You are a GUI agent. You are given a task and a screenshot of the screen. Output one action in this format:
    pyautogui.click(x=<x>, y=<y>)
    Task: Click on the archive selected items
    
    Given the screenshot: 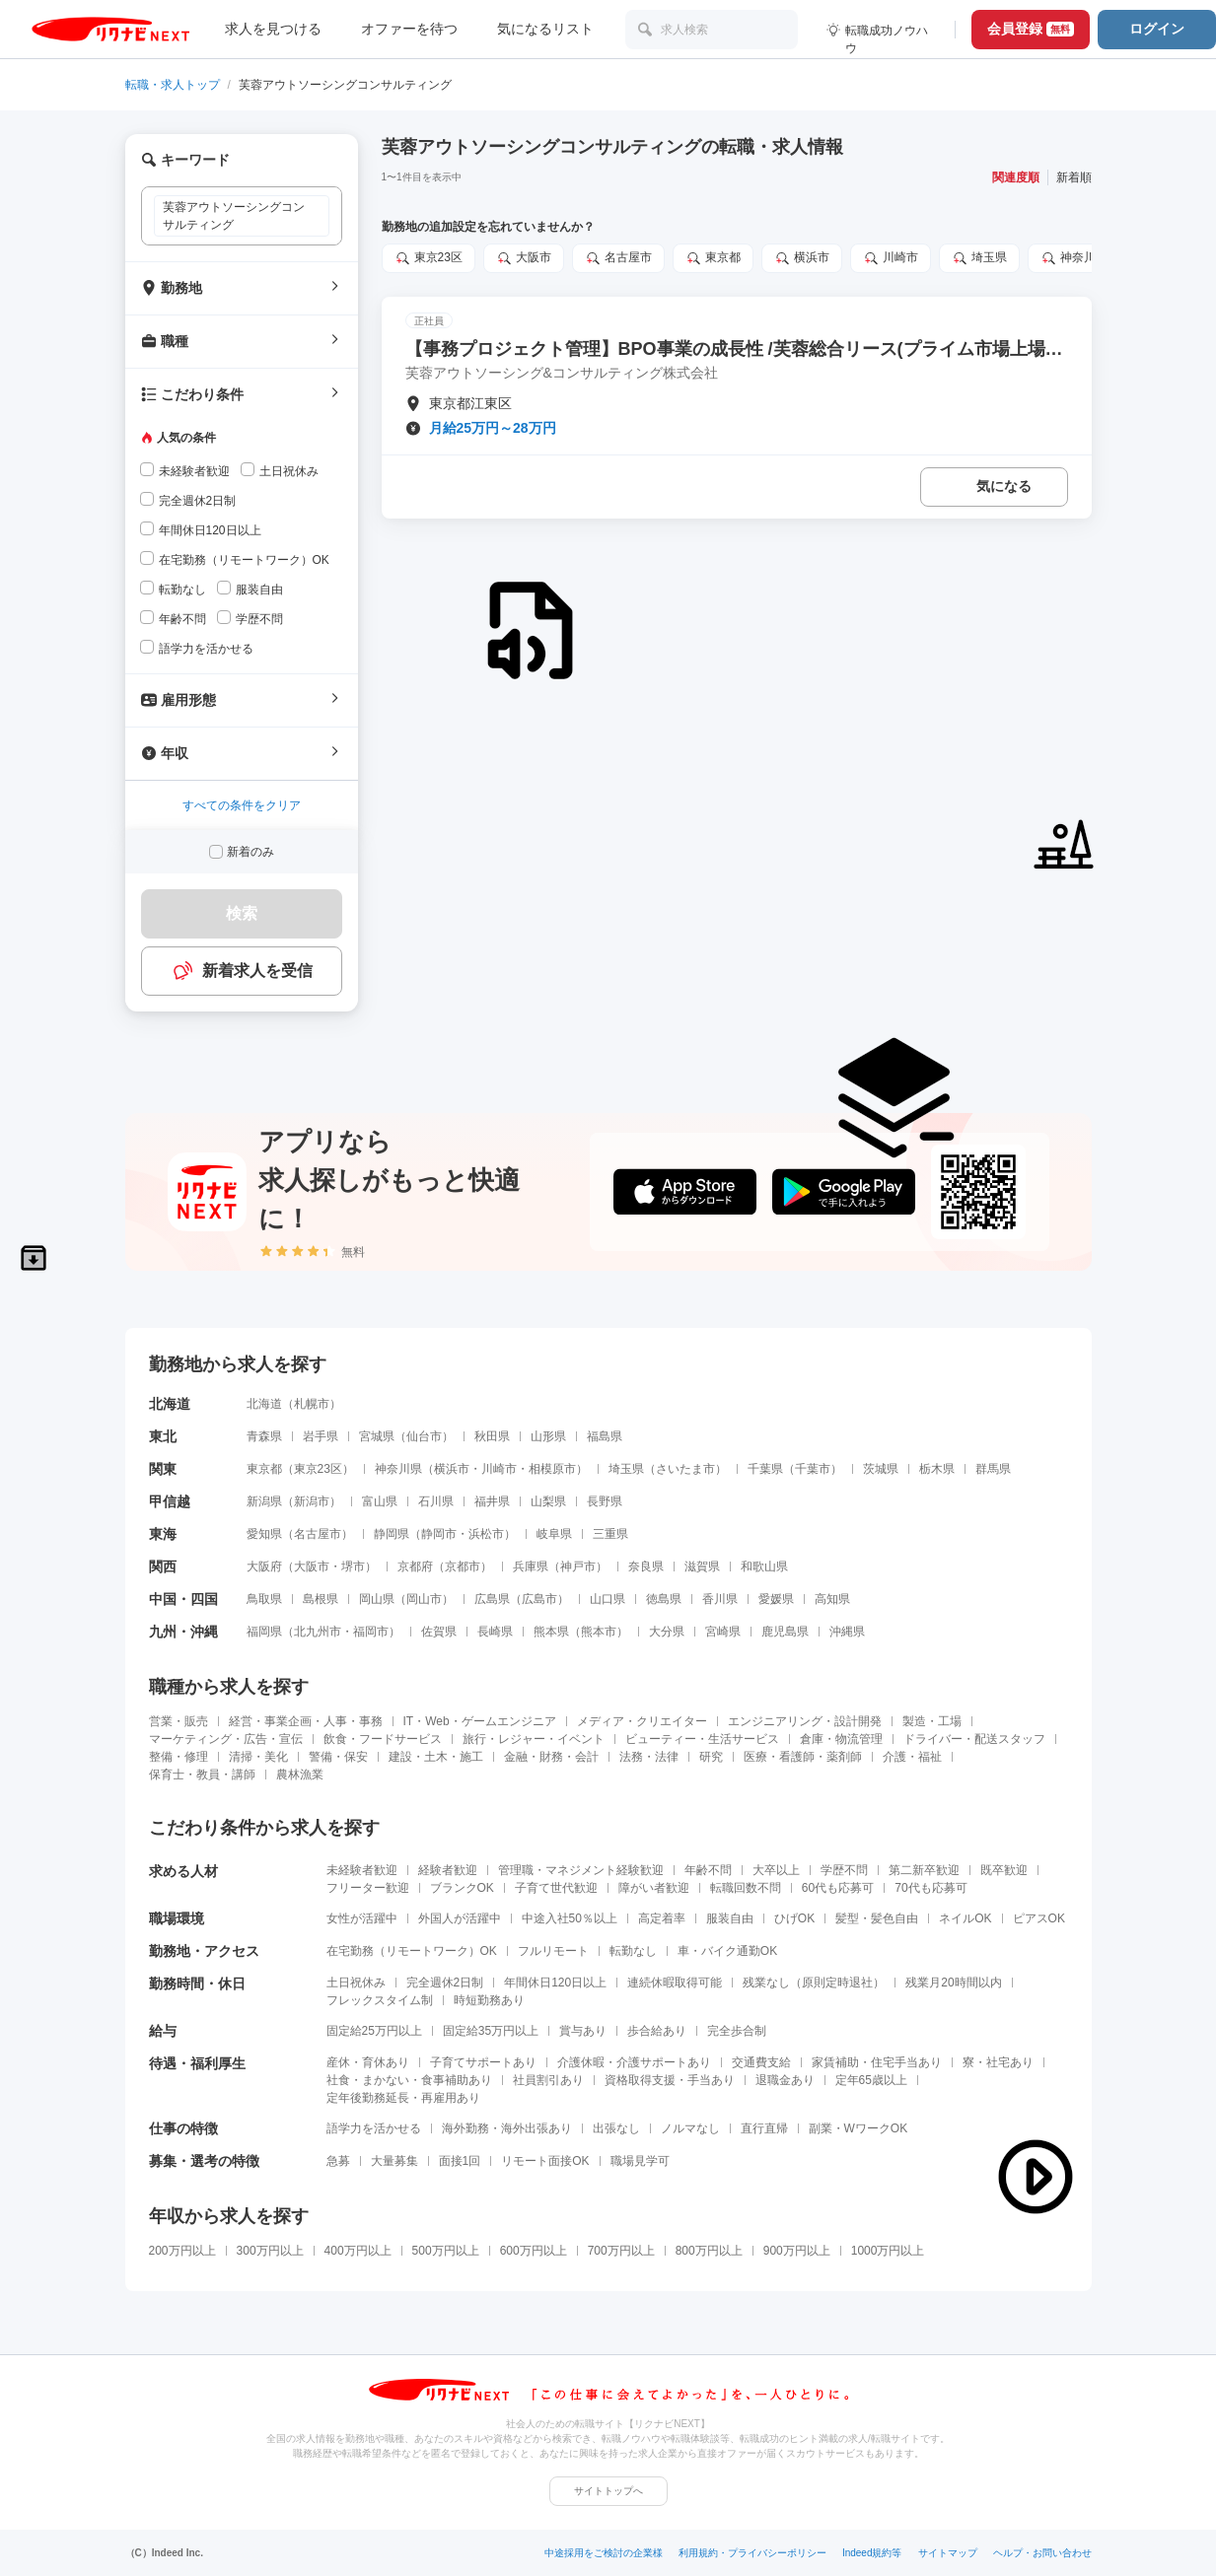 What is the action you would take?
    pyautogui.click(x=34, y=1258)
    